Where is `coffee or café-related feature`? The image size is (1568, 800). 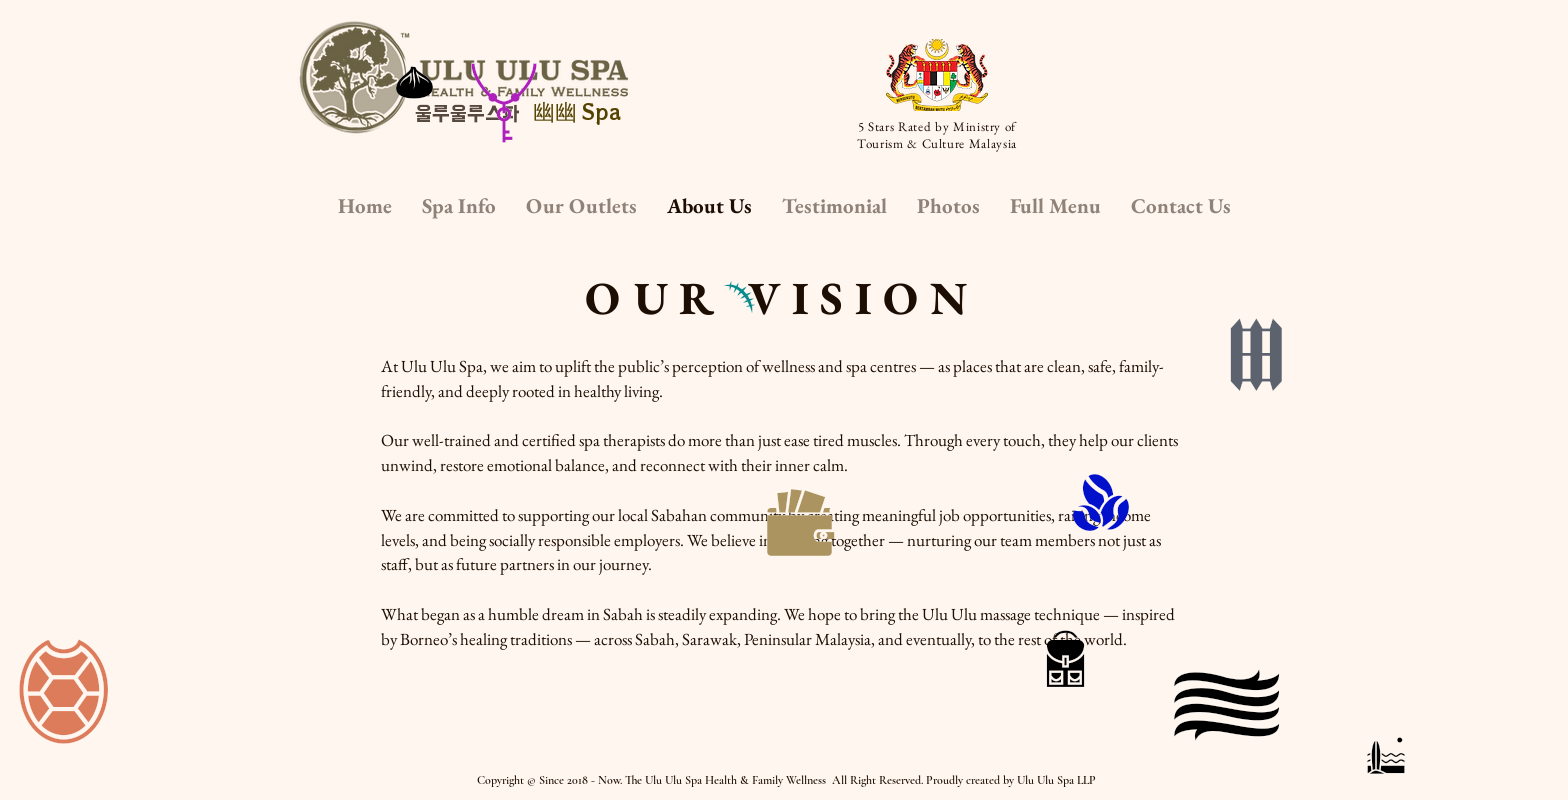 coffee or café-related feature is located at coordinates (1101, 502).